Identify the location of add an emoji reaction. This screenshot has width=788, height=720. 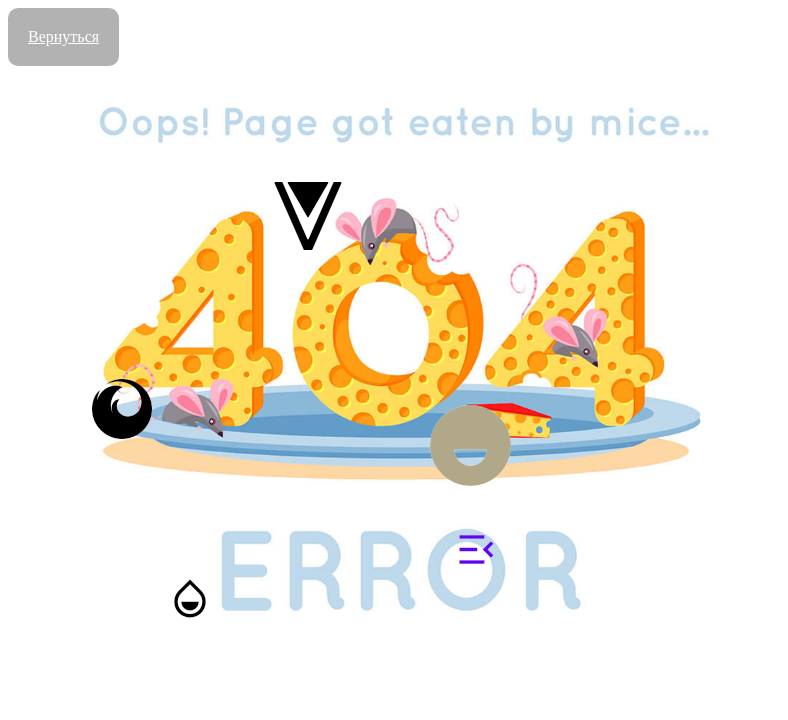
(470, 445).